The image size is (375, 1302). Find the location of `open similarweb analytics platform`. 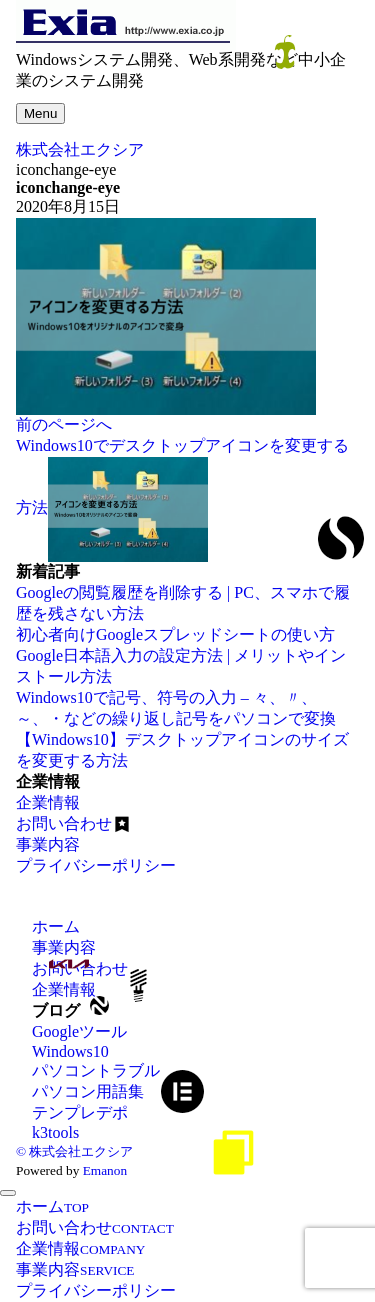

open similarweb analytics platform is located at coordinates (341, 538).